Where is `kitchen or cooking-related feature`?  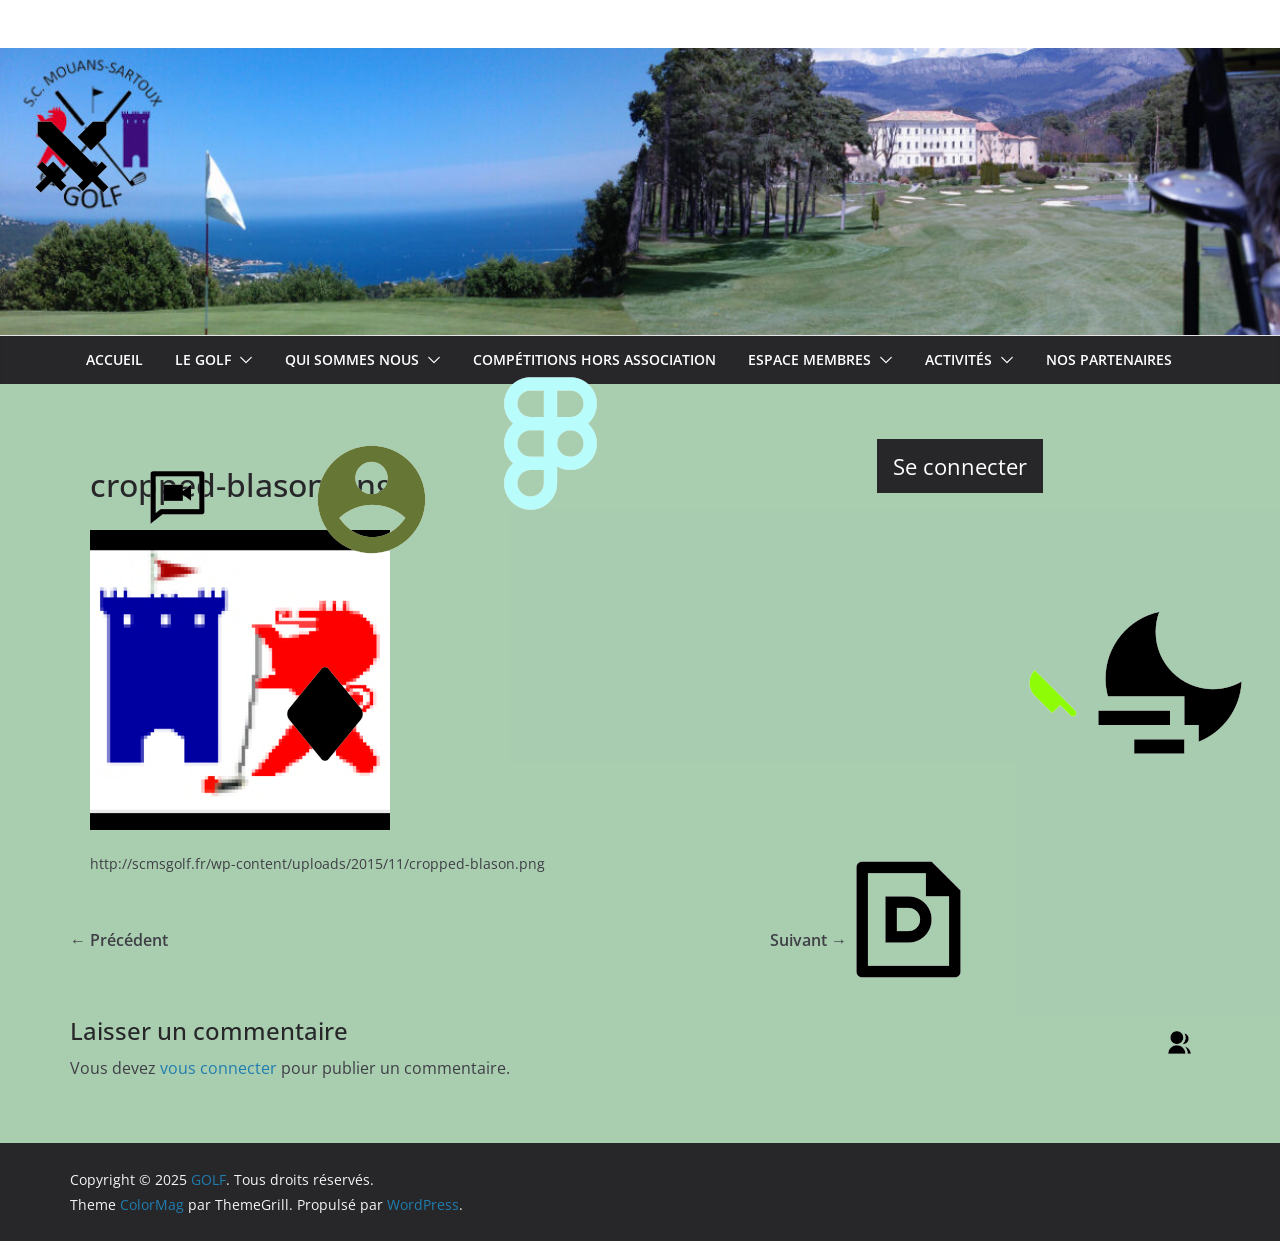
kitchen or cooking-related feature is located at coordinates (1052, 694).